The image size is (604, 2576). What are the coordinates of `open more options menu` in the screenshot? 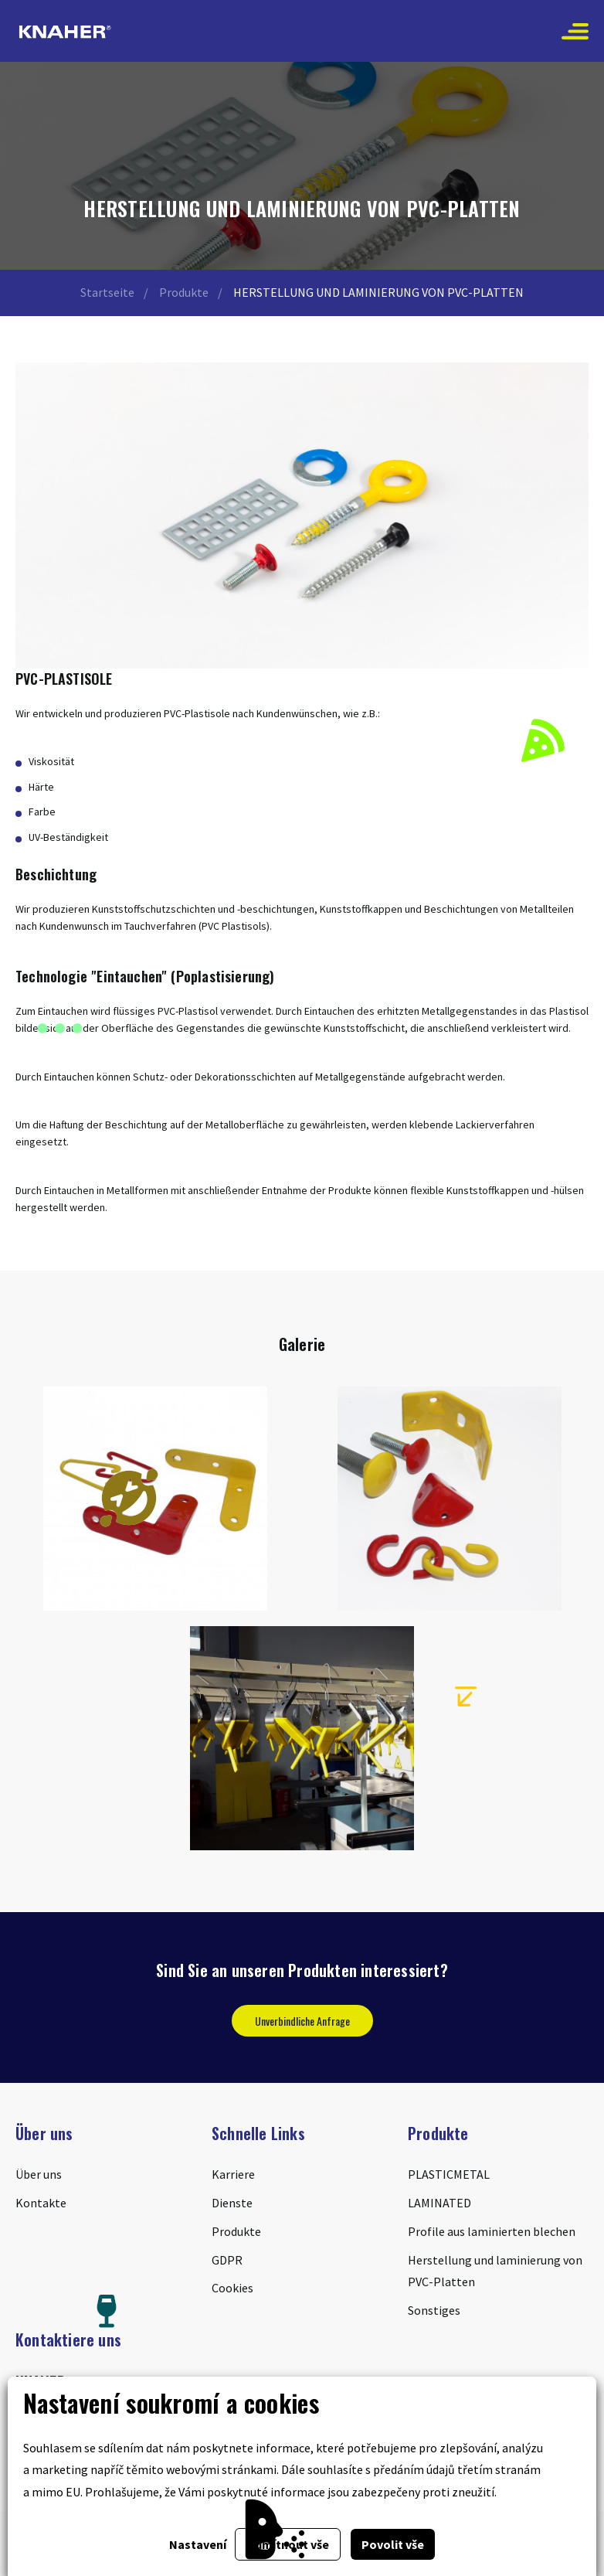 It's located at (59, 1028).